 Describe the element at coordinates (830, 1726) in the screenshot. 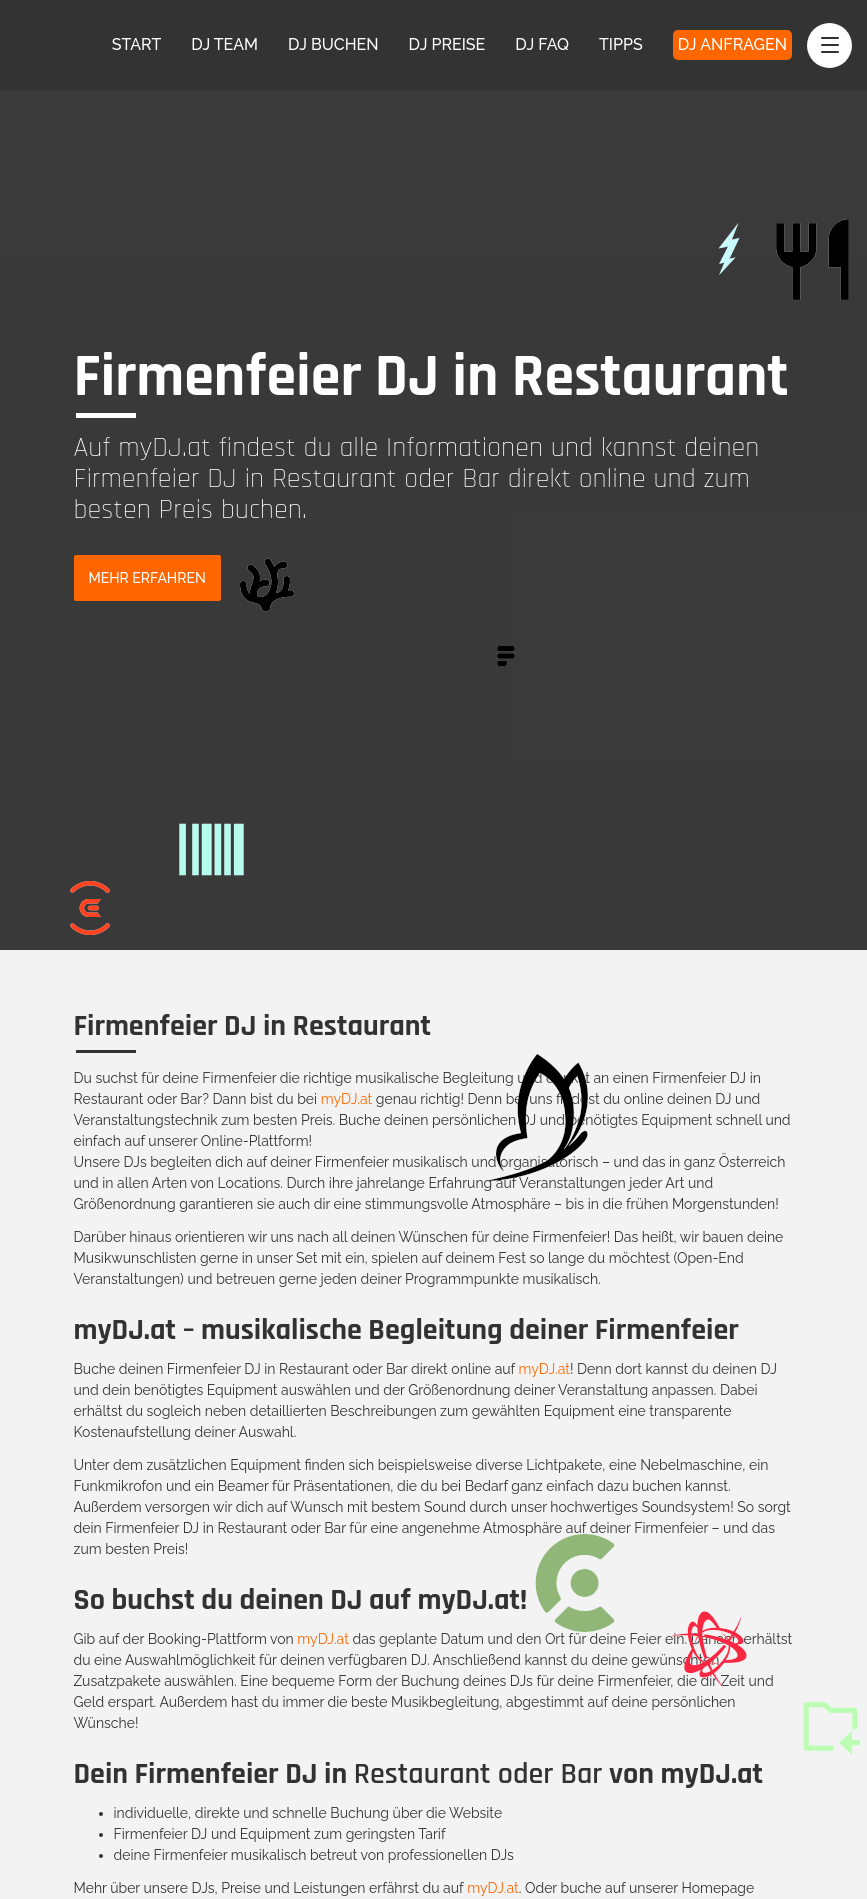

I see `view received files or downloads` at that location.